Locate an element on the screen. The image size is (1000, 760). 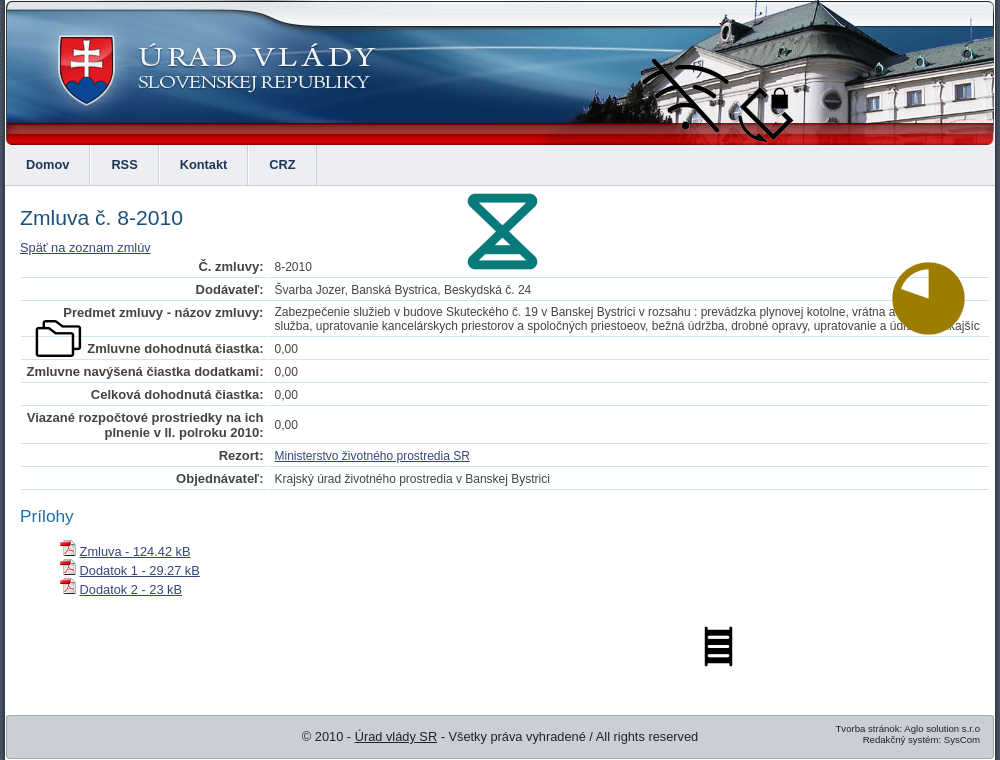
indicates no wifi connection is located at coordinates (685, 95).